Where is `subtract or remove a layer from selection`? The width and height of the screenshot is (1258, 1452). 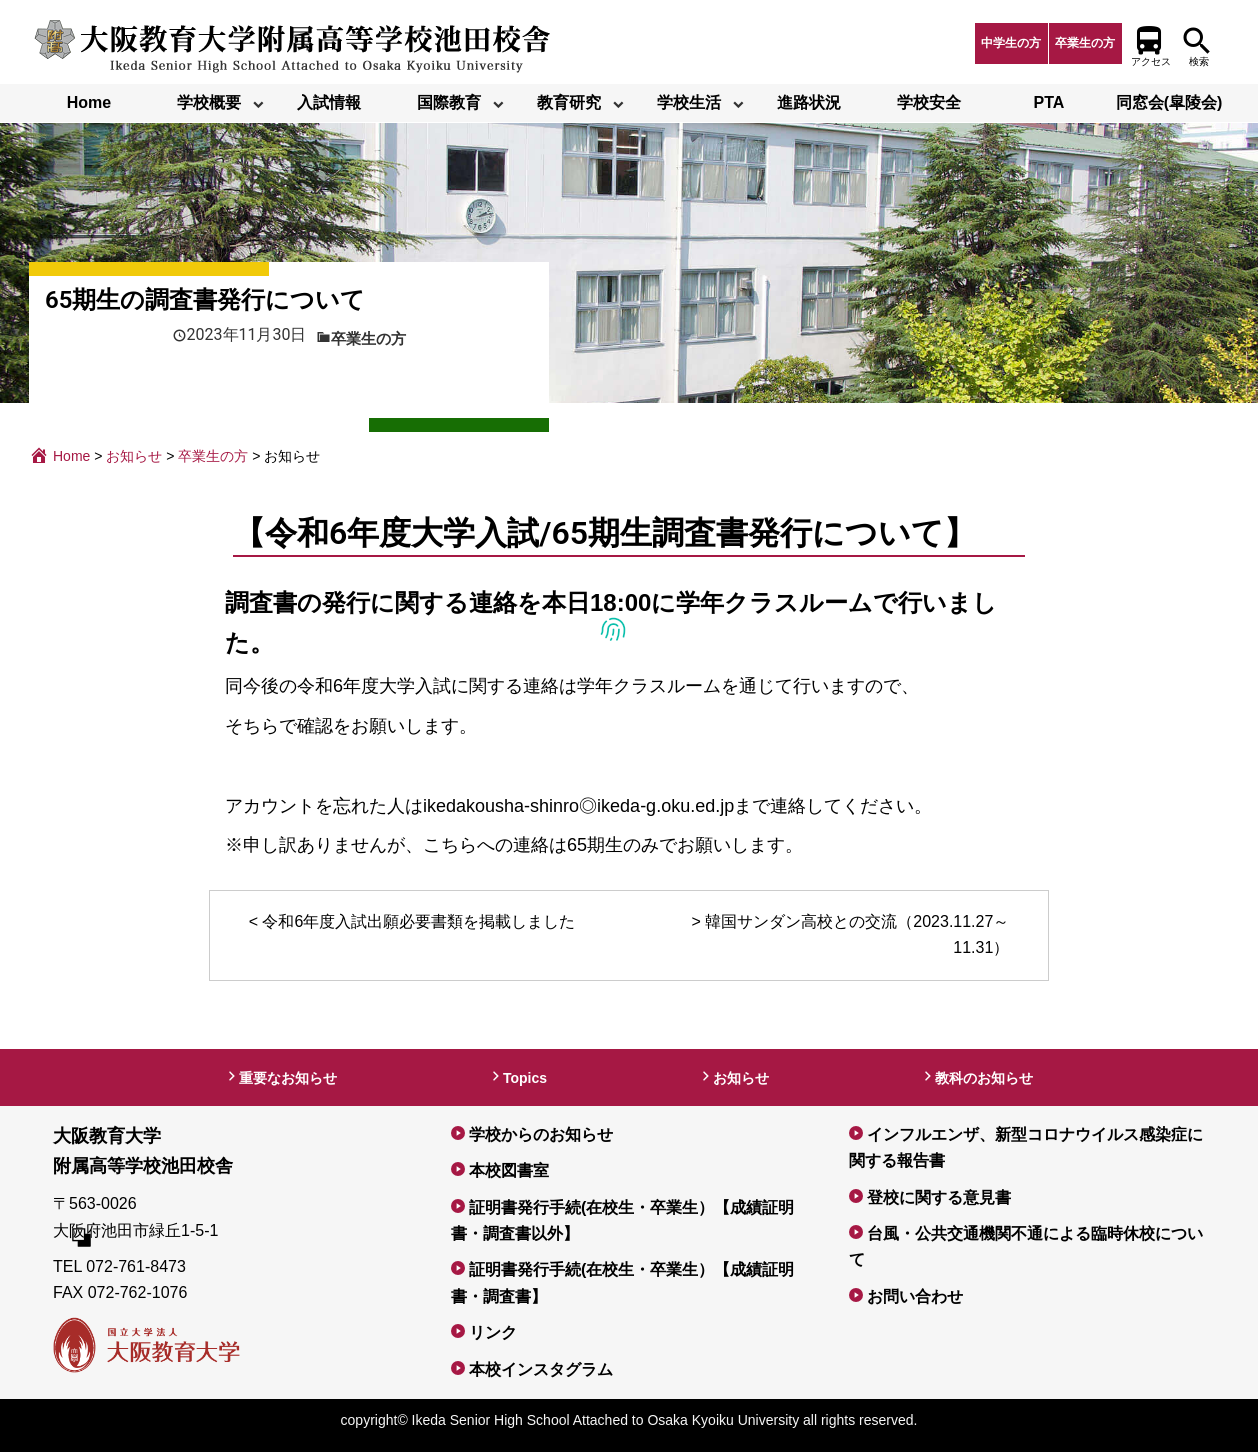
subtract or remove a layer from selection is located at coordinates (81, 1237).